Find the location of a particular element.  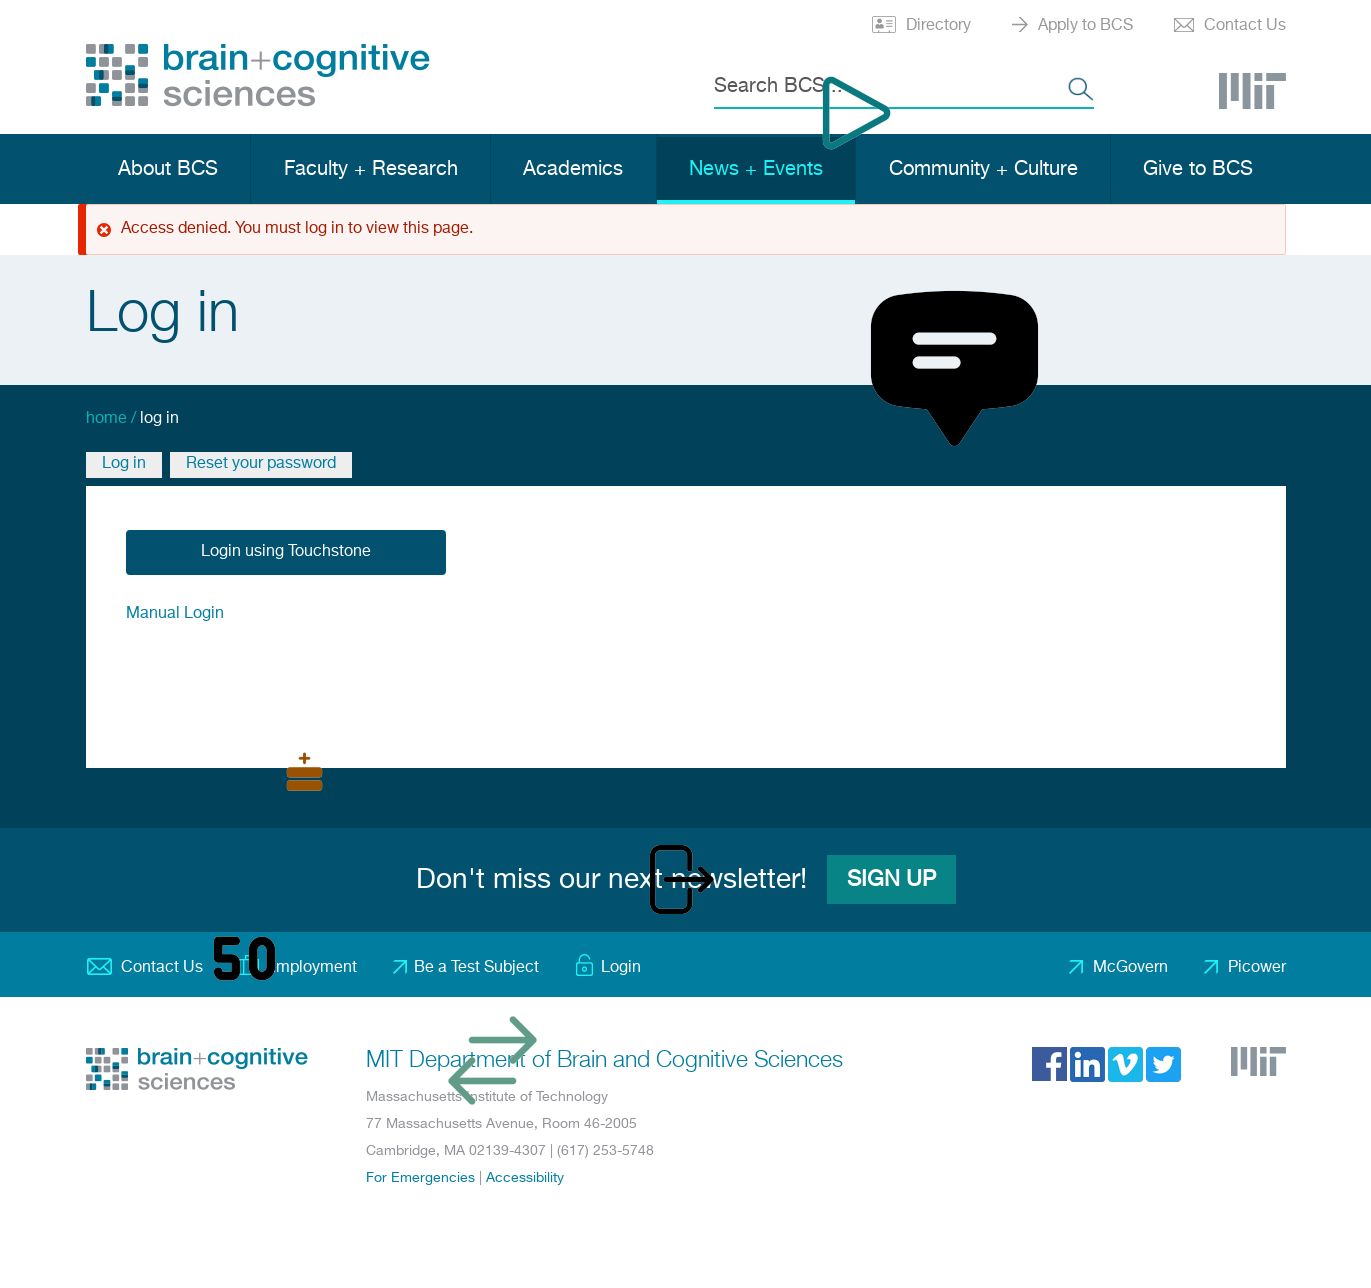

log out of your account is located at coordinates (676, 879).